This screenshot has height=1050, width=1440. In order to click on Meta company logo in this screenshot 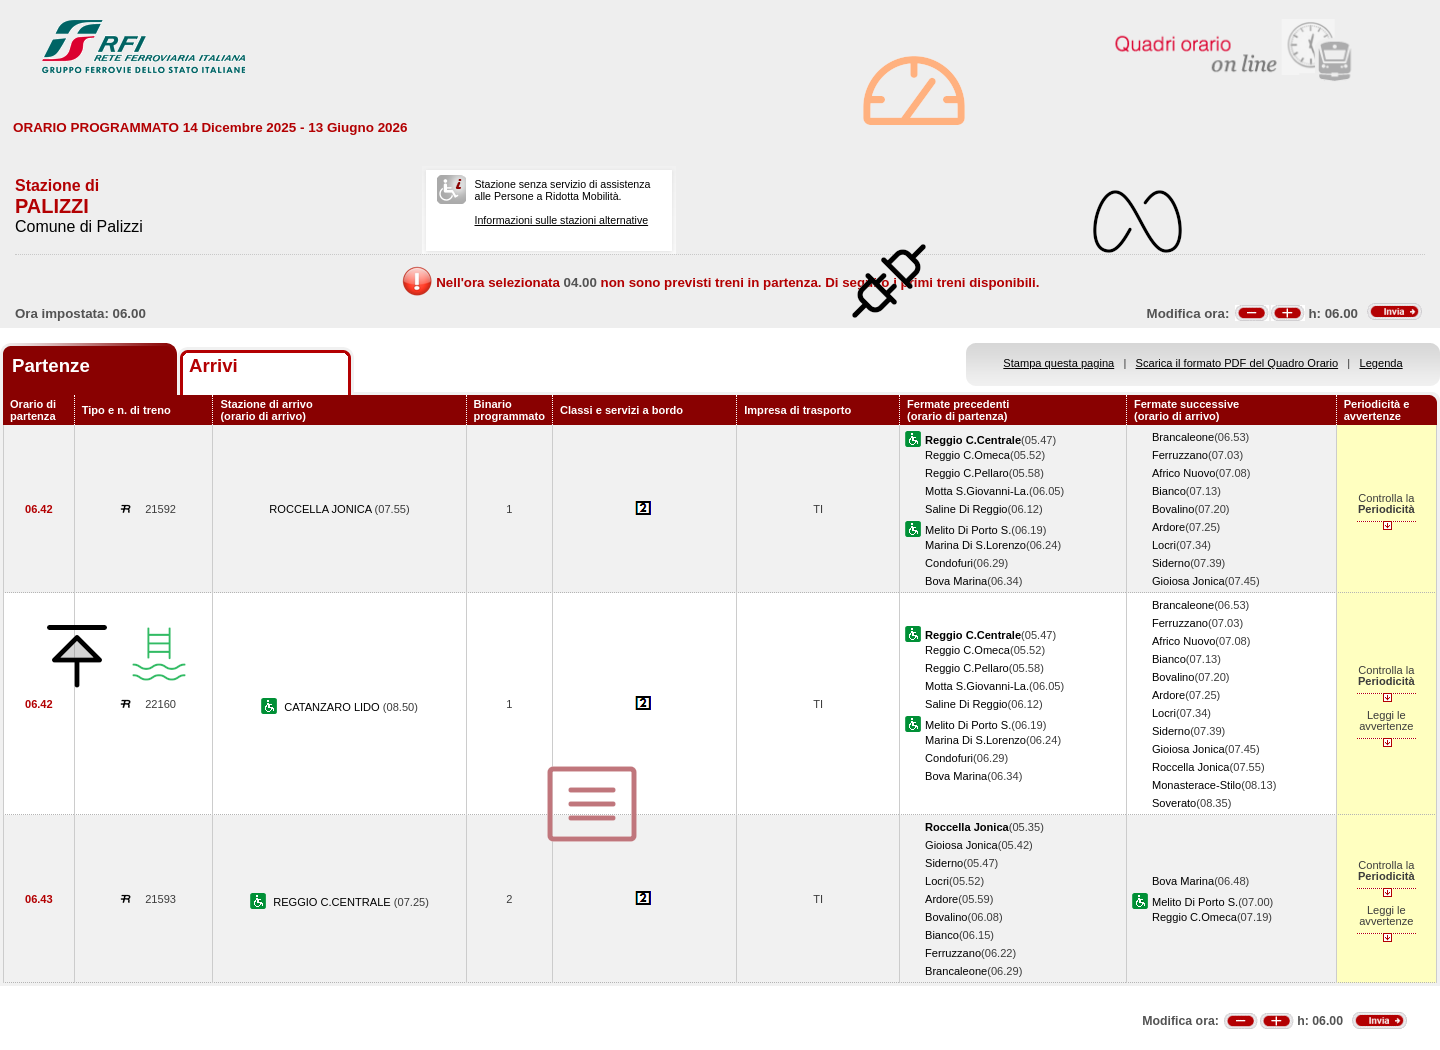, I will do `click(1137, 221)`.